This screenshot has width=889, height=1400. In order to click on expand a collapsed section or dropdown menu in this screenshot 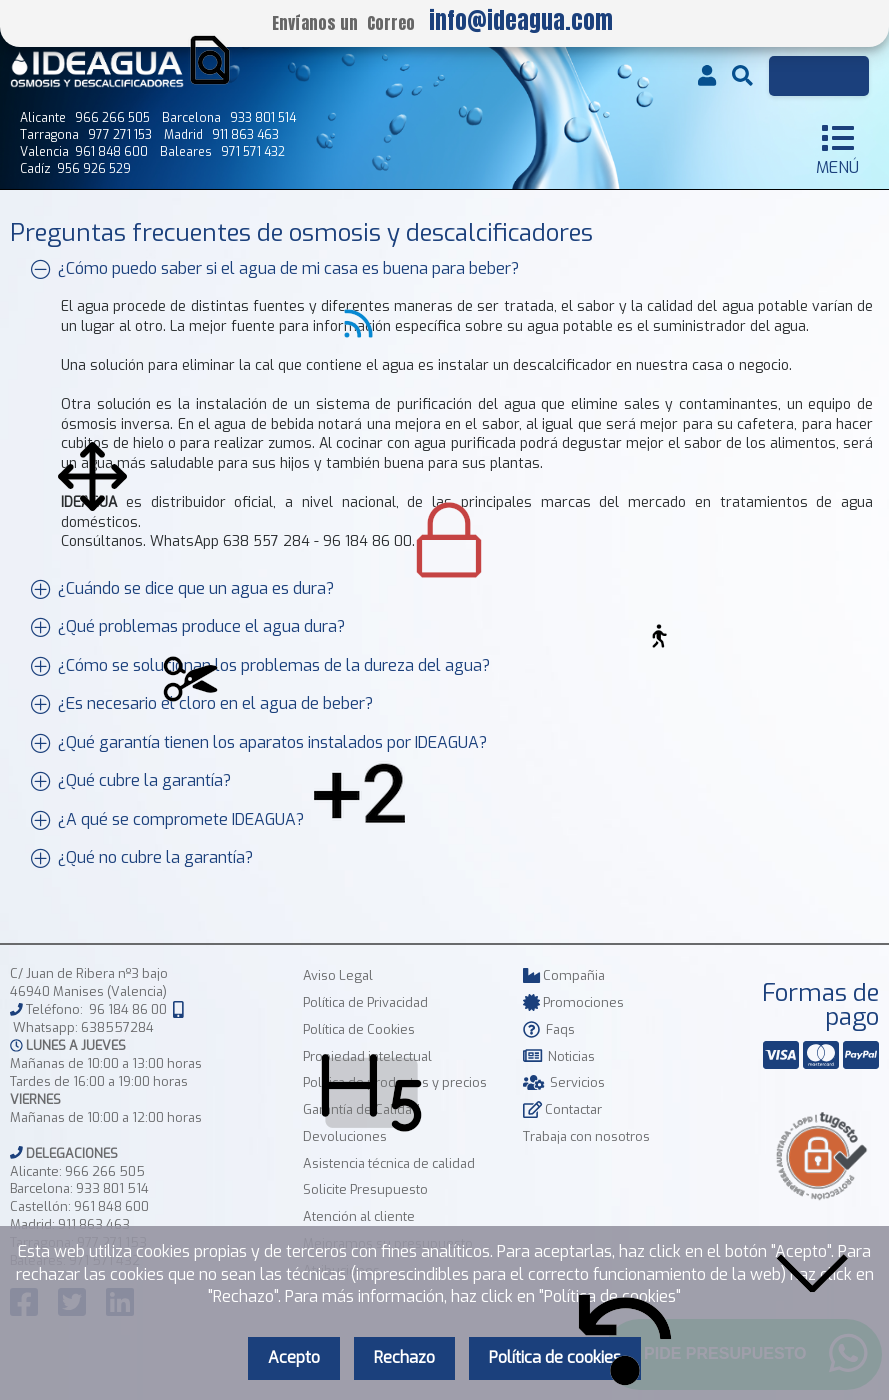, I will do `click(812, 1270)`.